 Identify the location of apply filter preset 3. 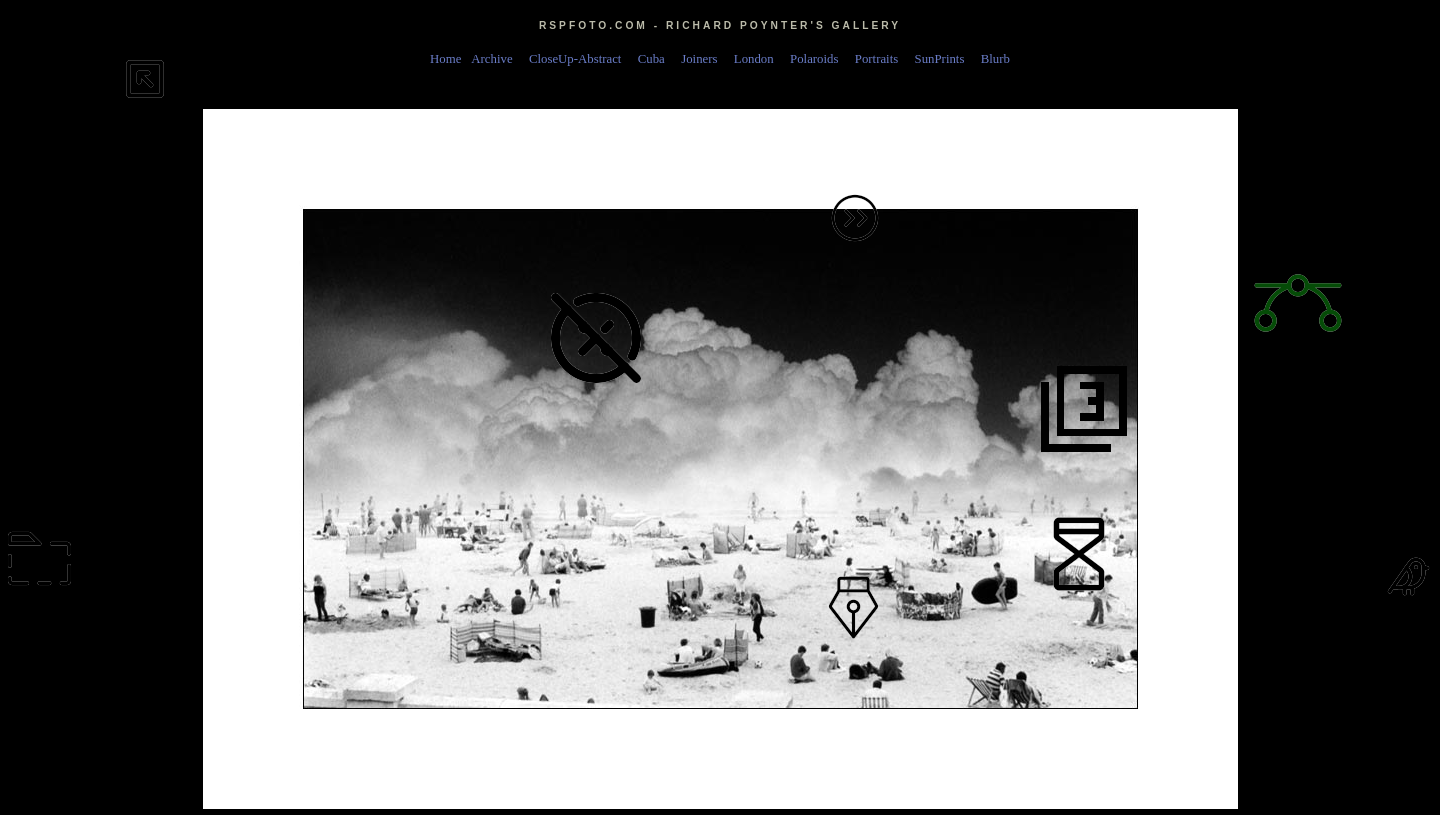
(1084, 409).